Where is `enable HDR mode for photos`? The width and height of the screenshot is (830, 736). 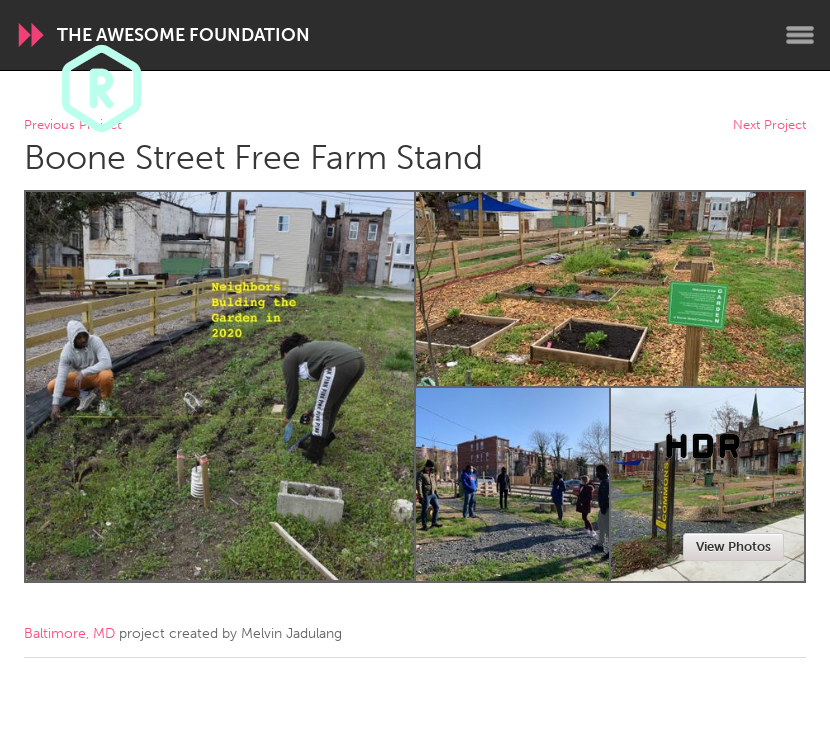 enable HDR mode for photos is located at coordinates (703, 446).